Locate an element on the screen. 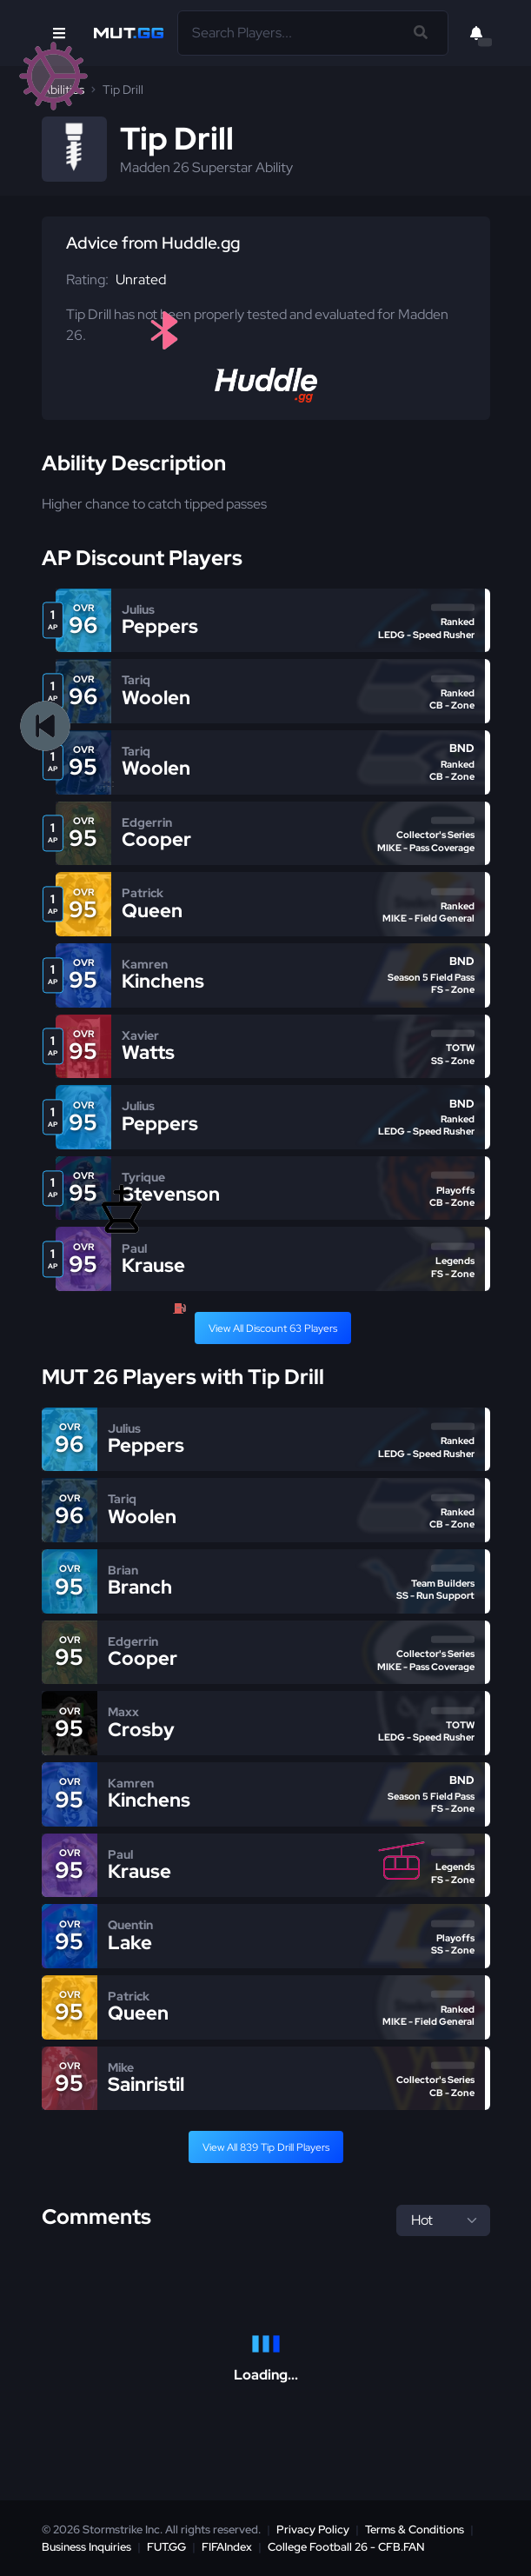 The height and width of the screenshot is (2576, 531). represents the king piece in a chess game is located at coordinates (122, 1210).